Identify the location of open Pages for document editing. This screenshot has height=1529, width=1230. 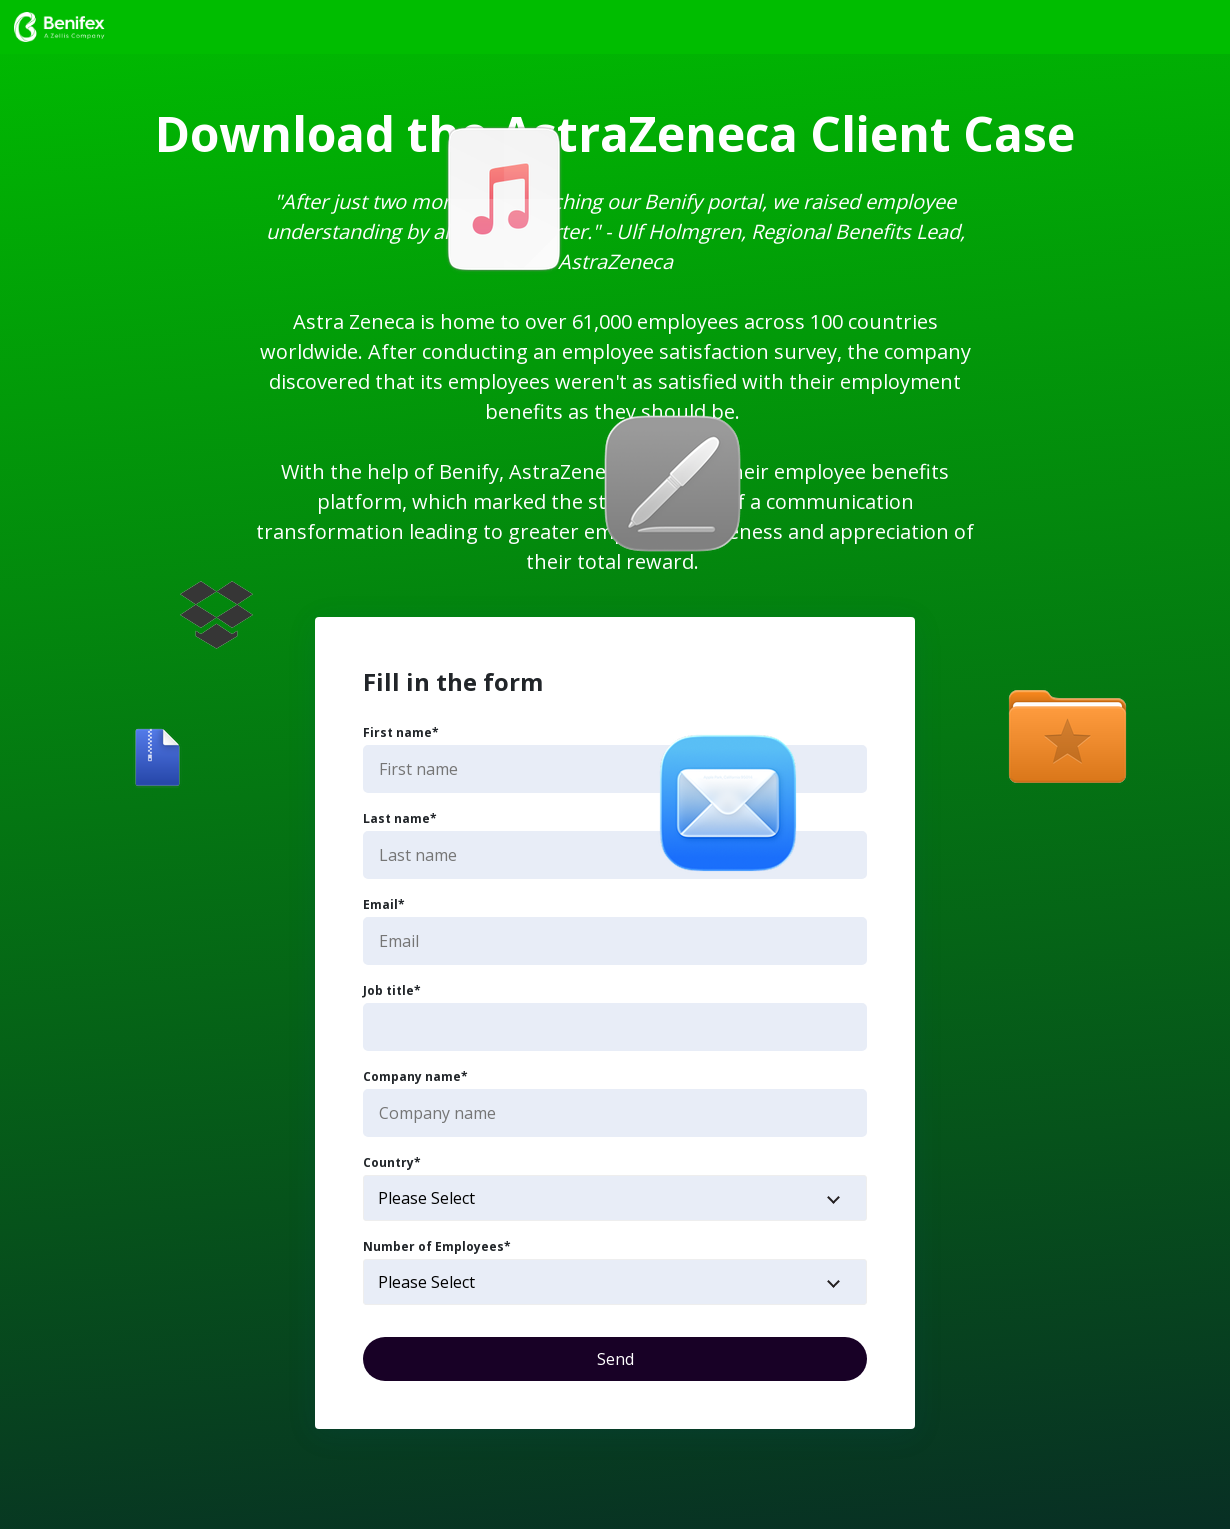
(672, 483).